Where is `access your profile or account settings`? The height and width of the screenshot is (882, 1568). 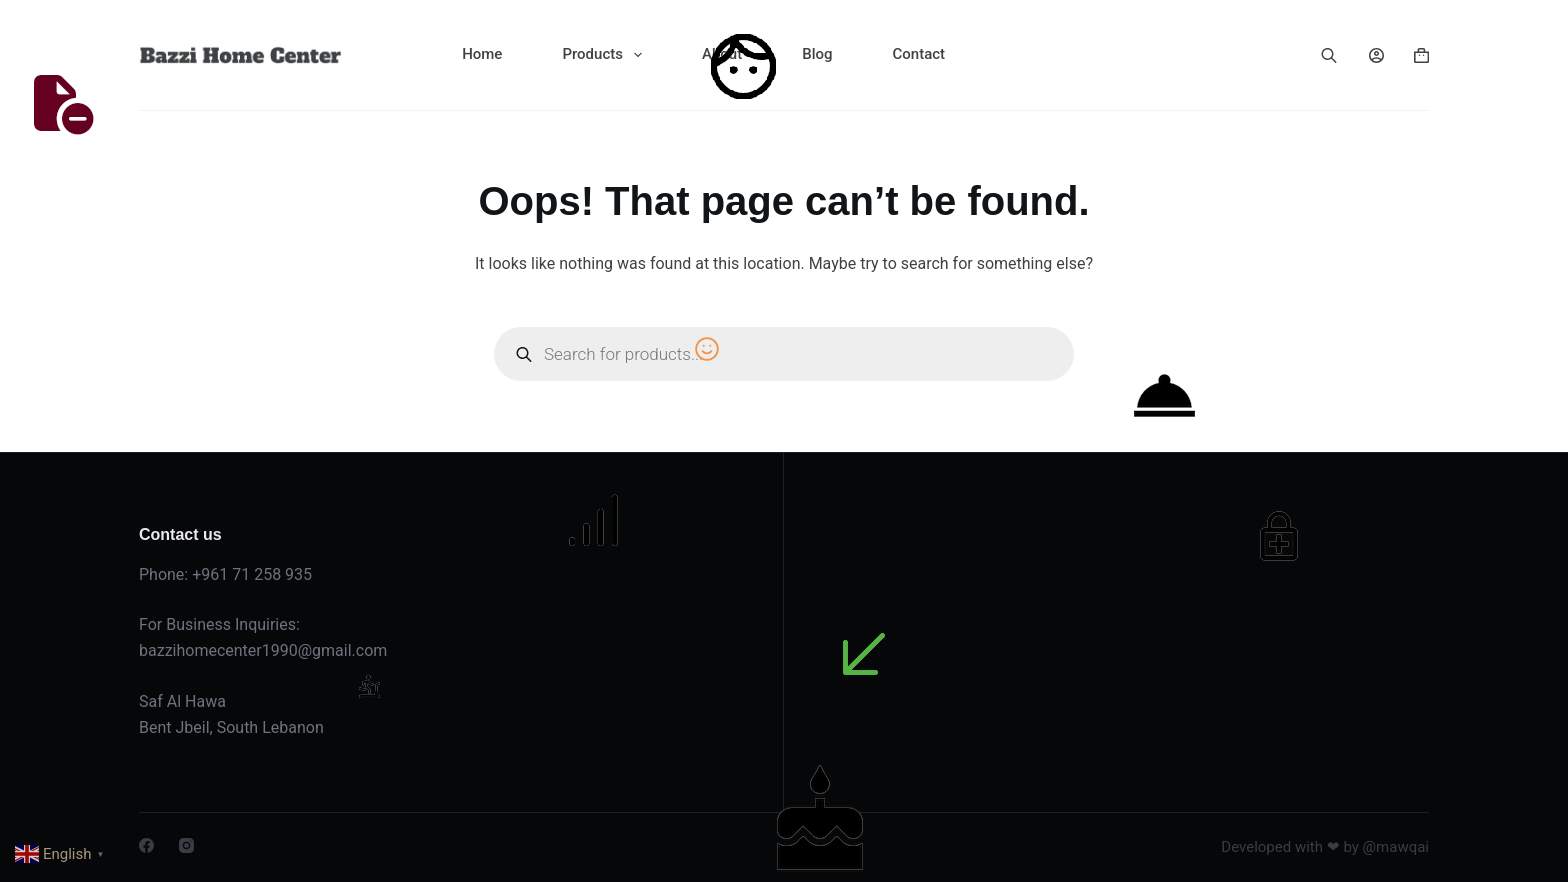
access your profile or account settings is located at coordinates (743, 66).